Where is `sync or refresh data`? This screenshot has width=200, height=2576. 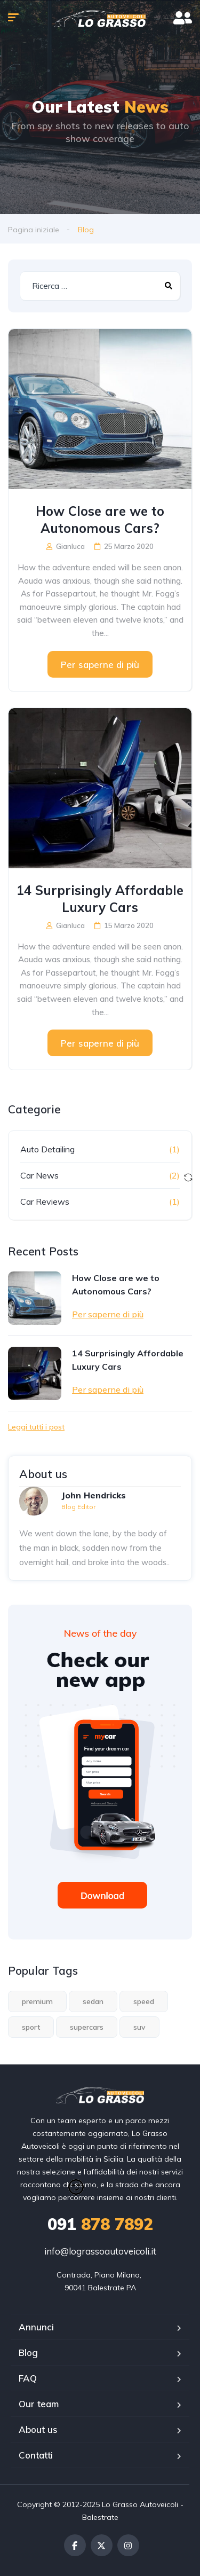 sync or refresh data is located at coordinates (188, 1177).